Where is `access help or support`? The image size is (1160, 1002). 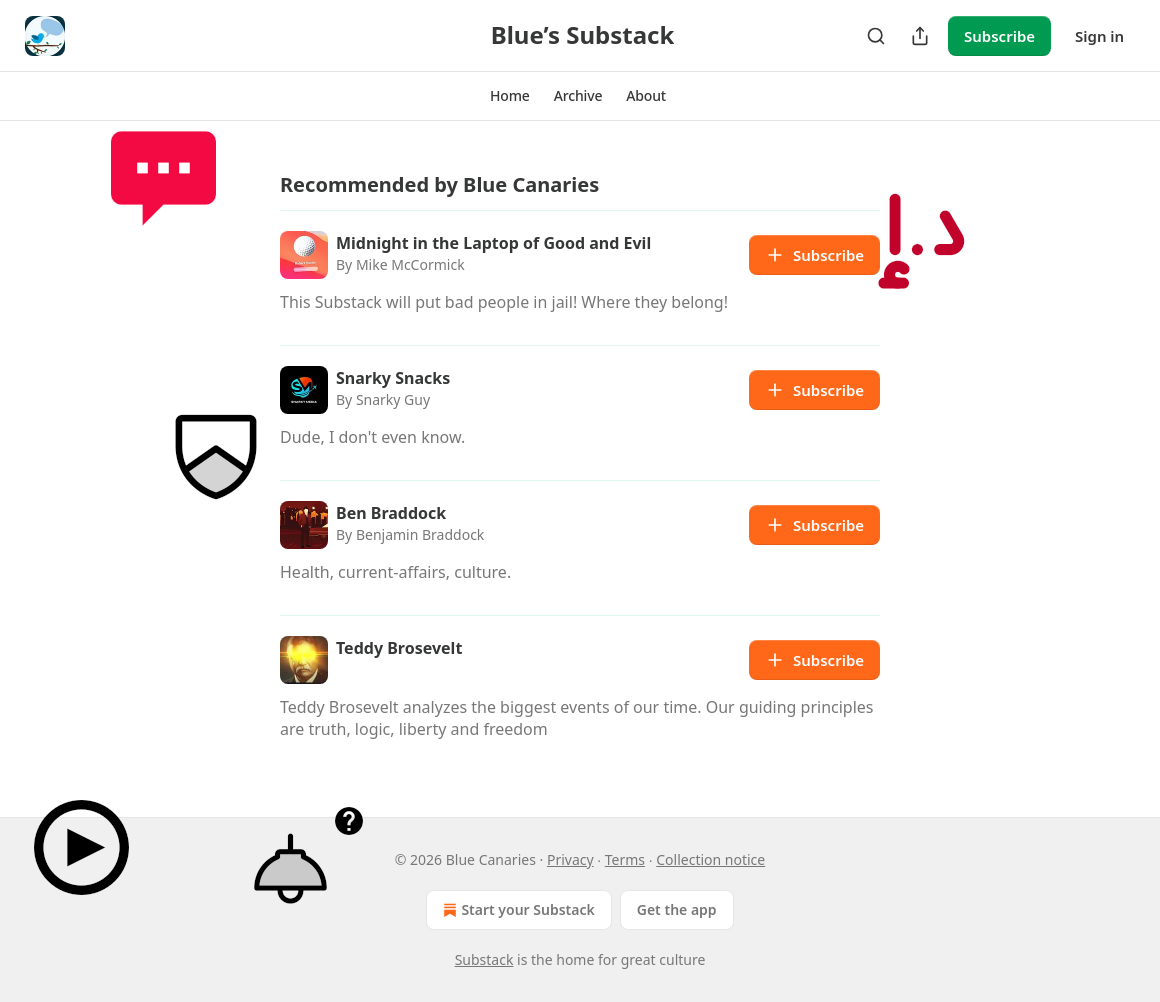
access help or support is located at coordinates (349, 821).